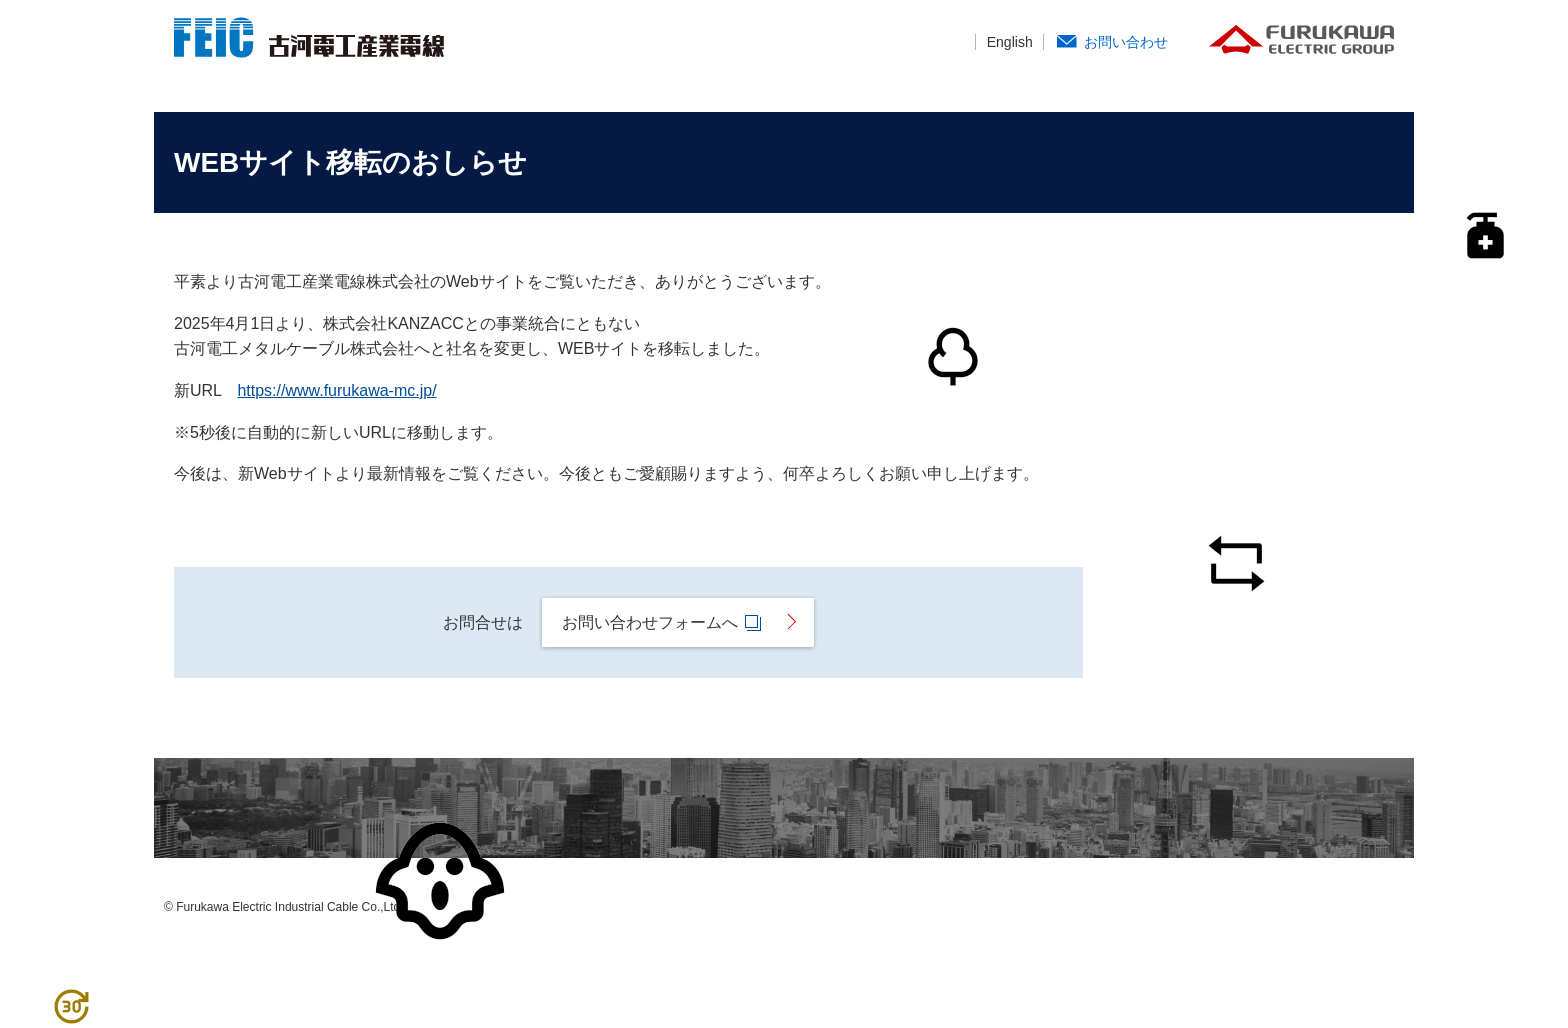  What do you see at coordinates (71, 1006) in the screenshot?
I see `skip forward 30 seconds` at bounding box center [71, 1006].